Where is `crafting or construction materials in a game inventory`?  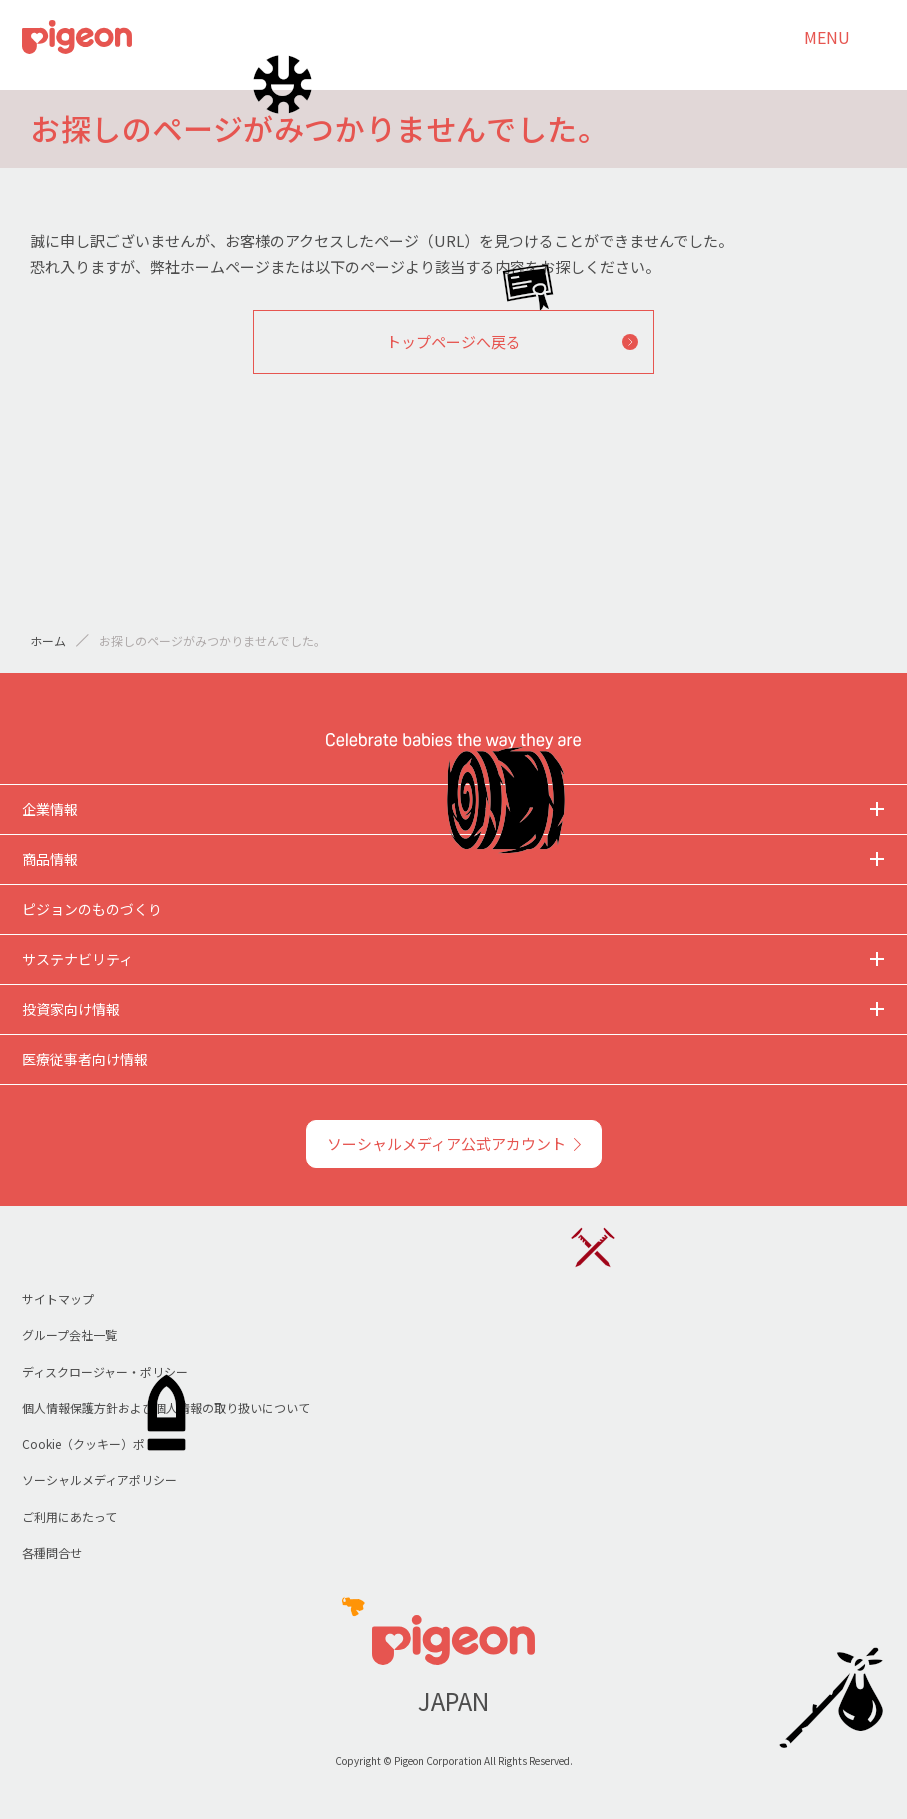
crafting or construction materials in a game inventory is located at coordinates (593, 1247).